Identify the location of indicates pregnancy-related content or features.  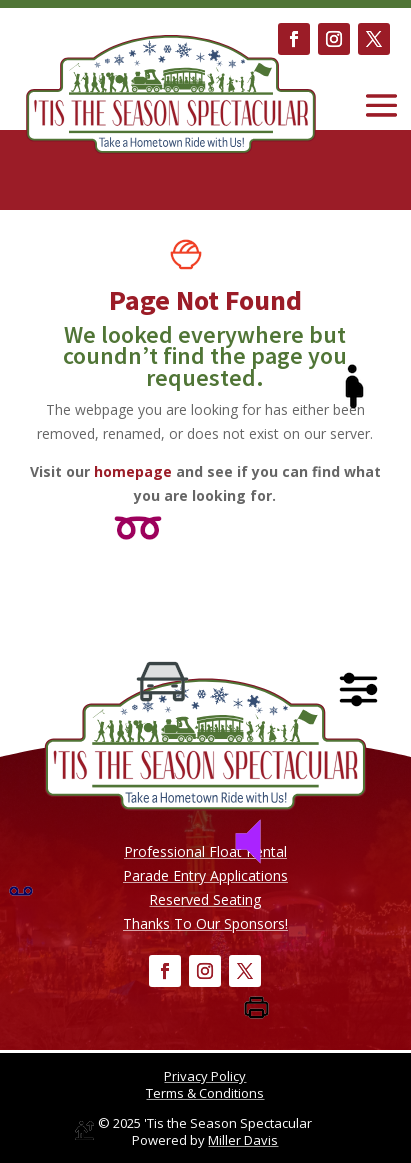
(354, 386).